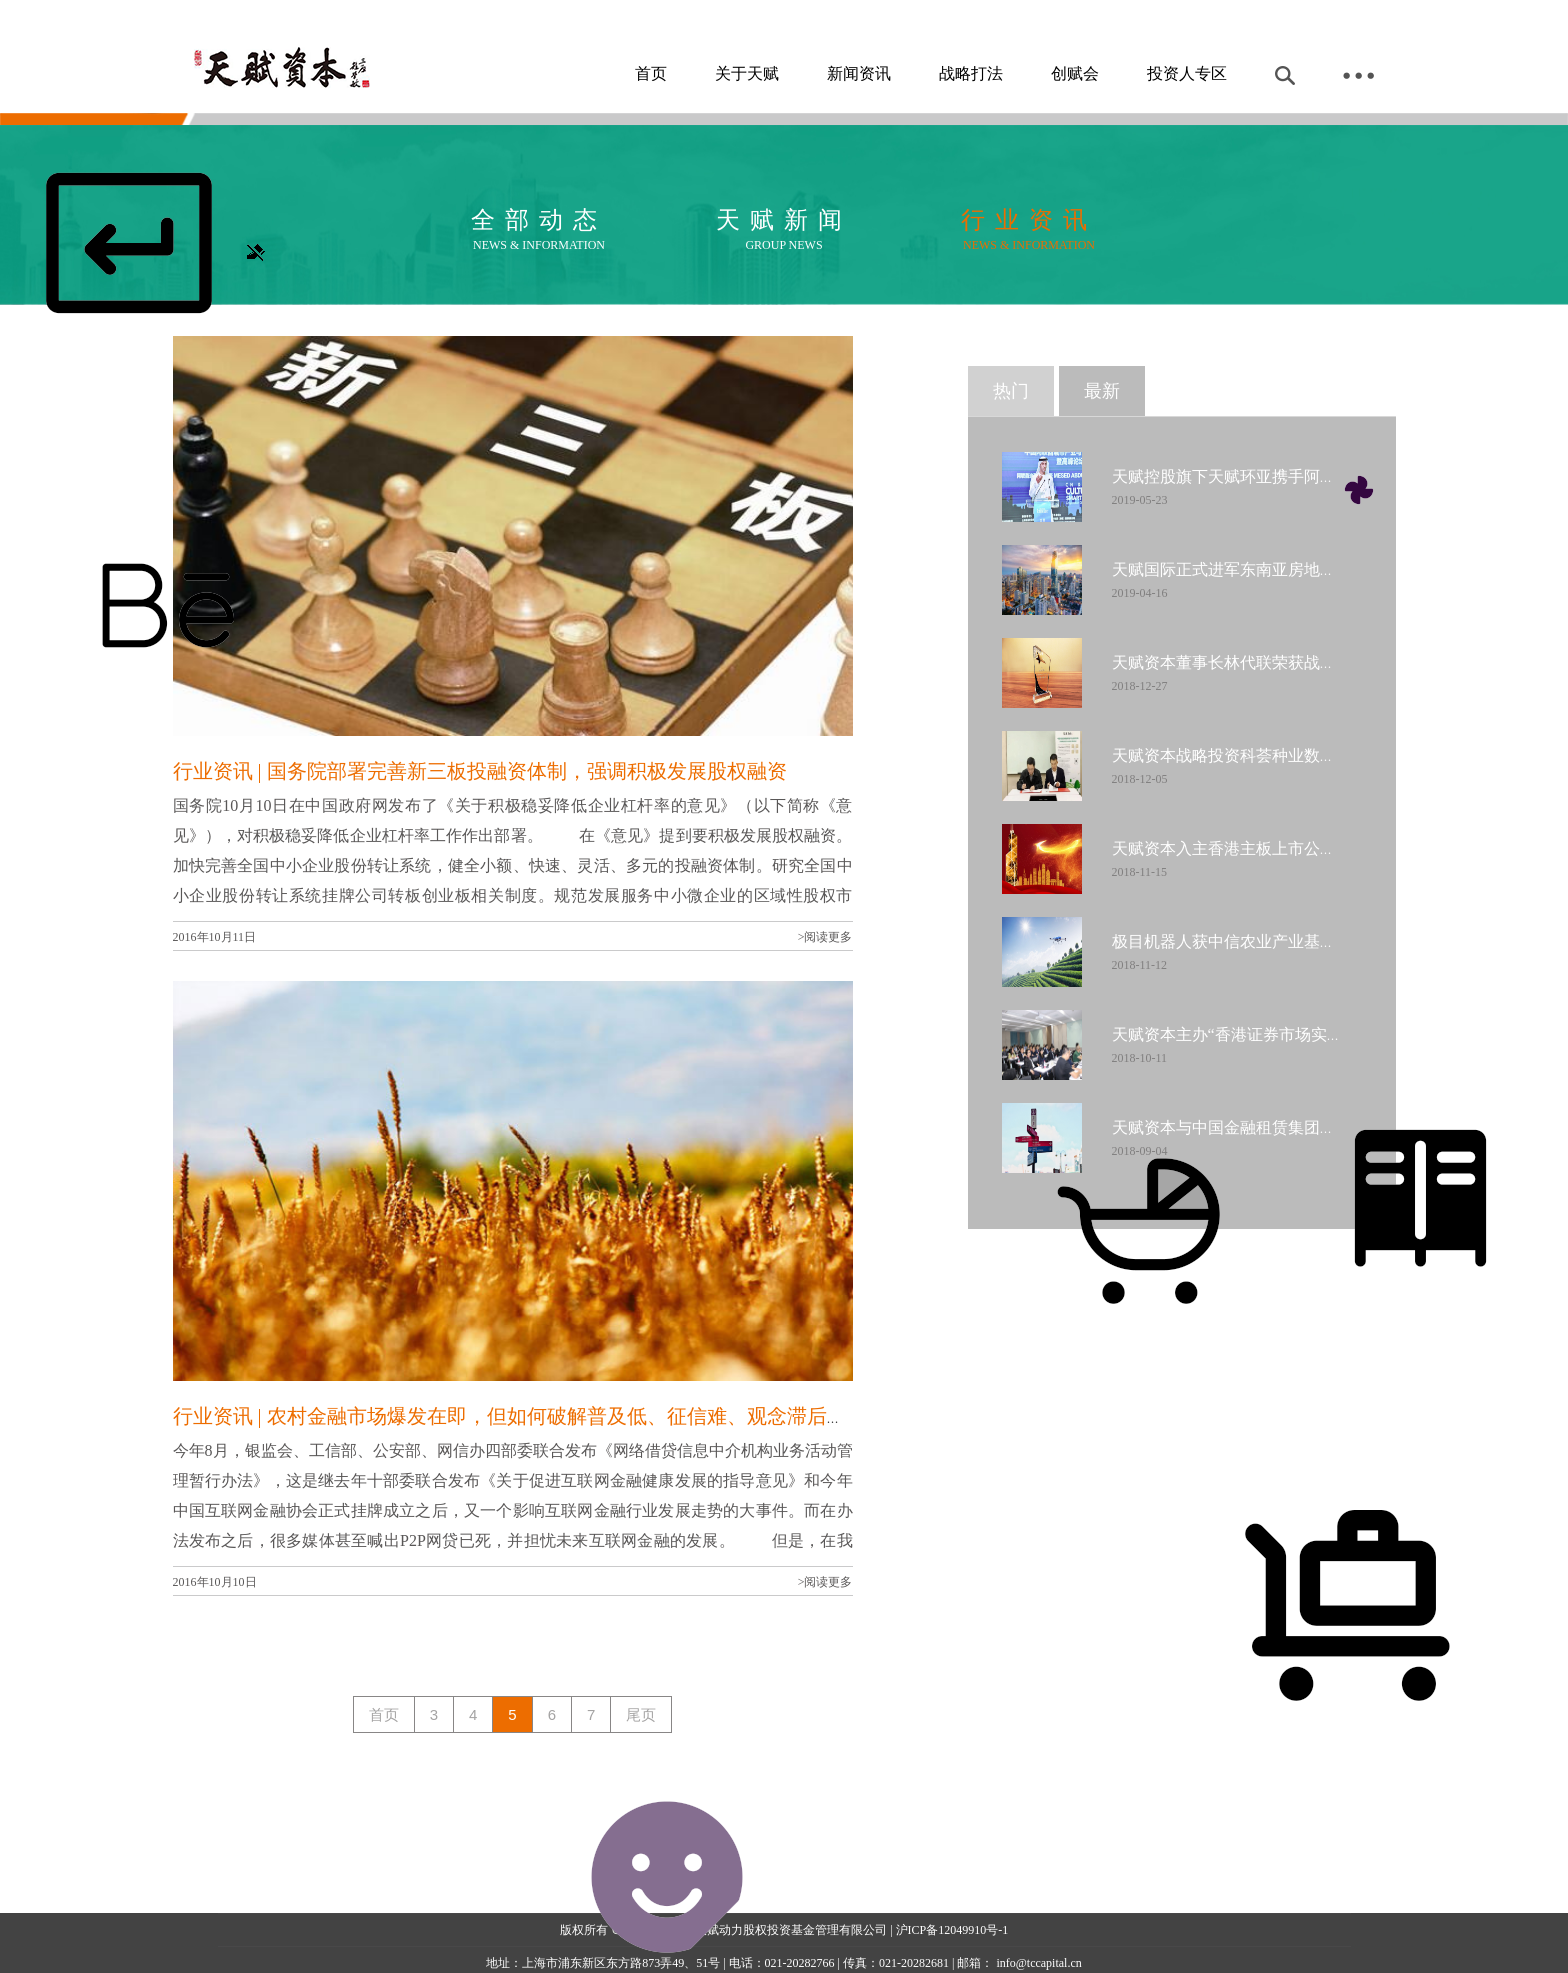  I want to click on access wind or renewable energy settings, so click(1359, 490).